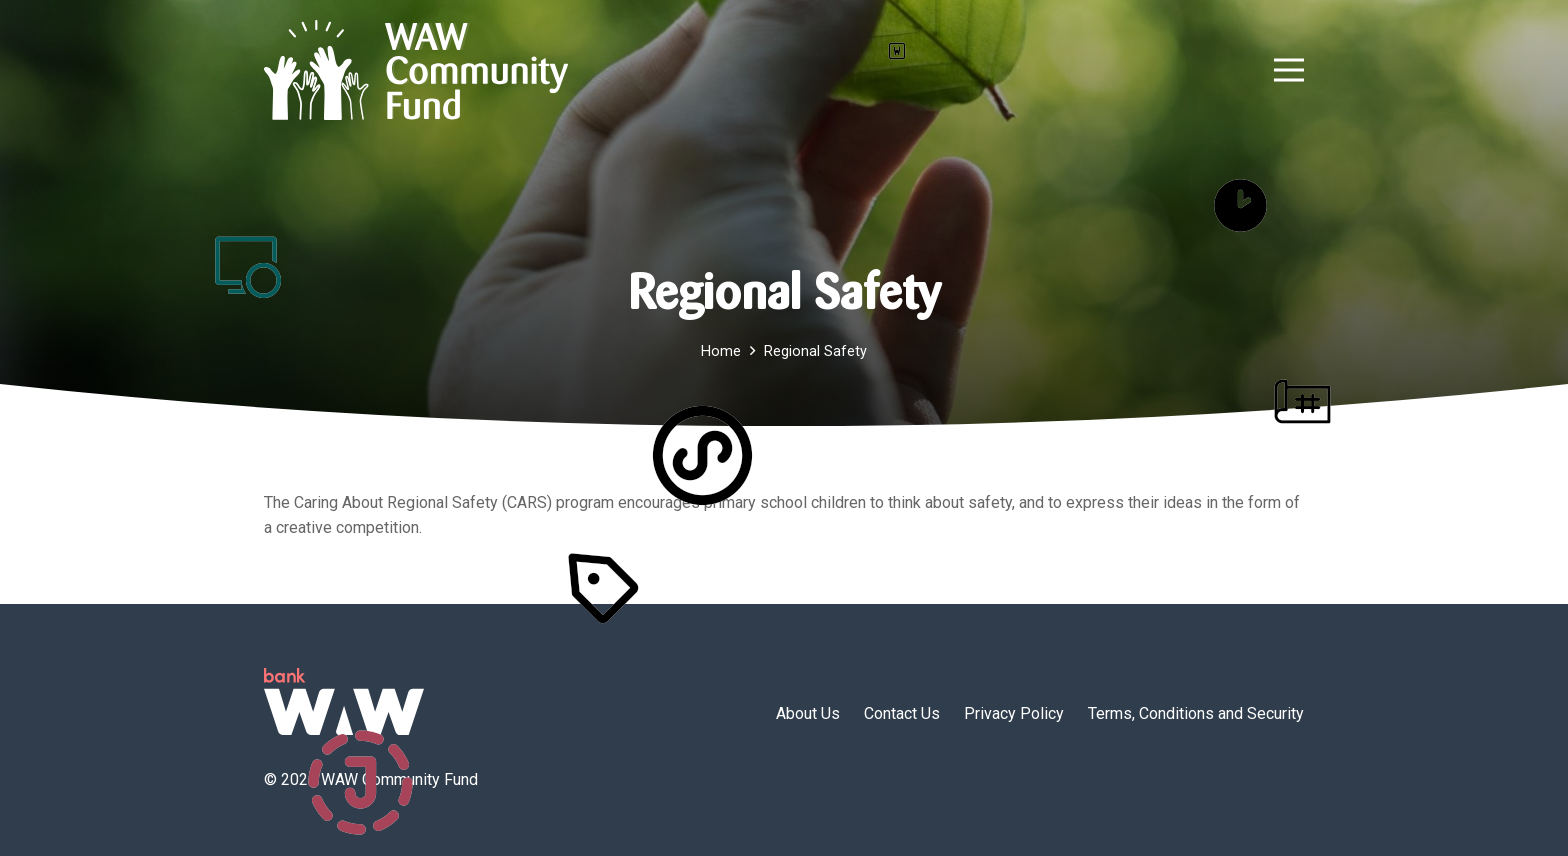 This screenshot has height=856, width=1568. Describe the element at coordinates (702, 455) in the screenshot. I see `open WeChat miniprogram` at that location.